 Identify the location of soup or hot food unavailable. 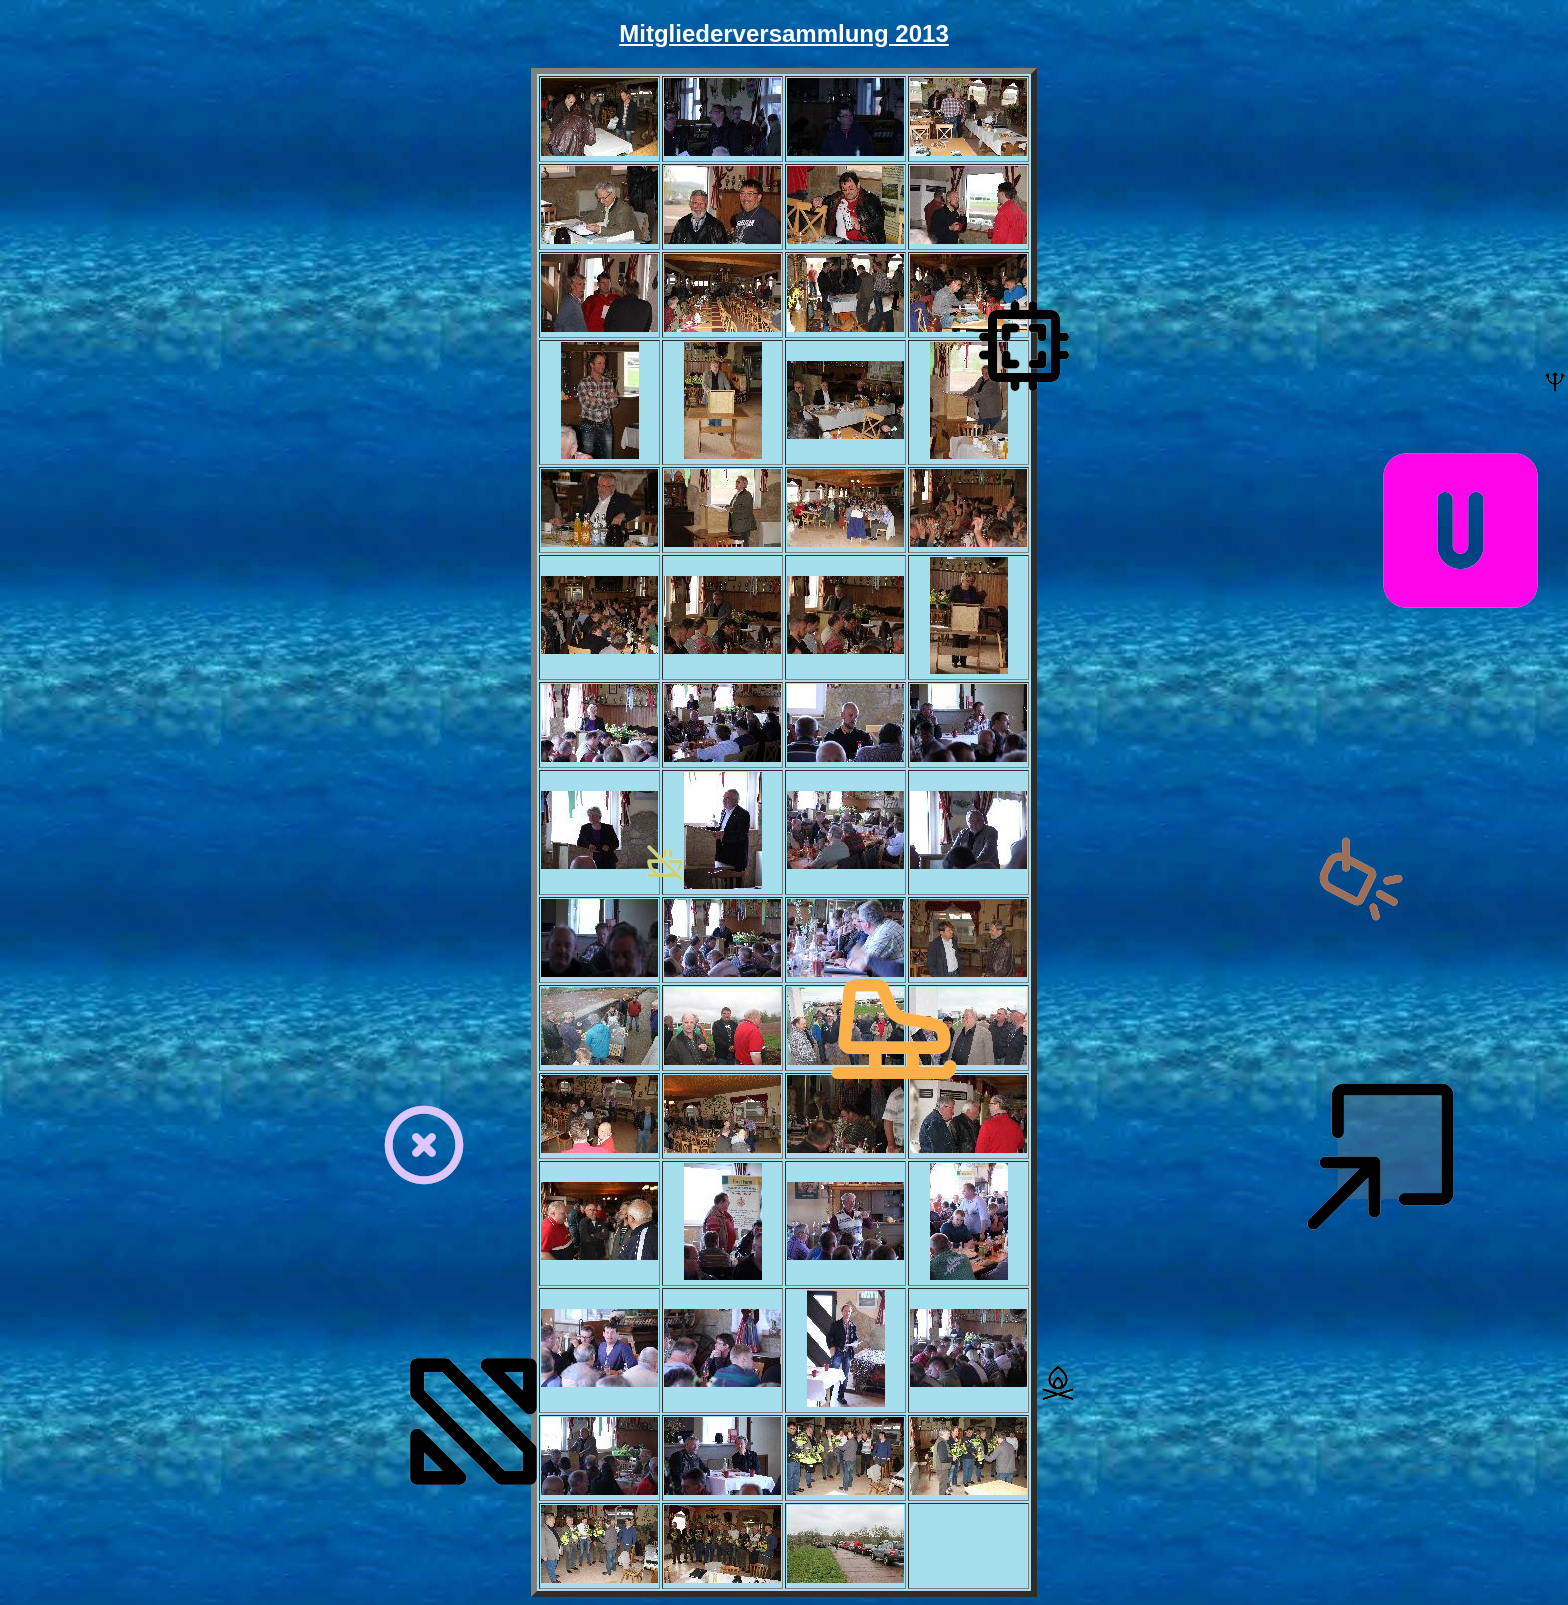
(665, 863).